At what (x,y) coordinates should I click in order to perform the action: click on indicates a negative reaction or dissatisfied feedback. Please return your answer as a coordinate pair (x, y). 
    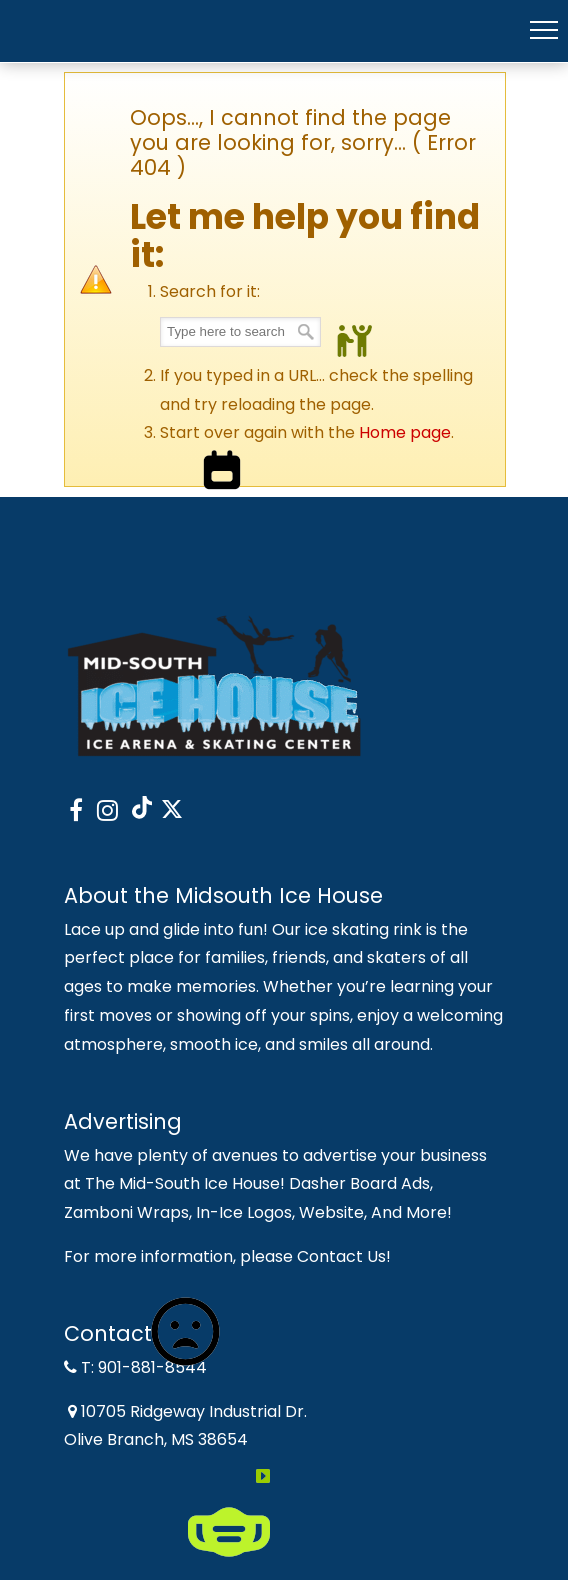
    Looking at the image, I should click on (185, 1331).